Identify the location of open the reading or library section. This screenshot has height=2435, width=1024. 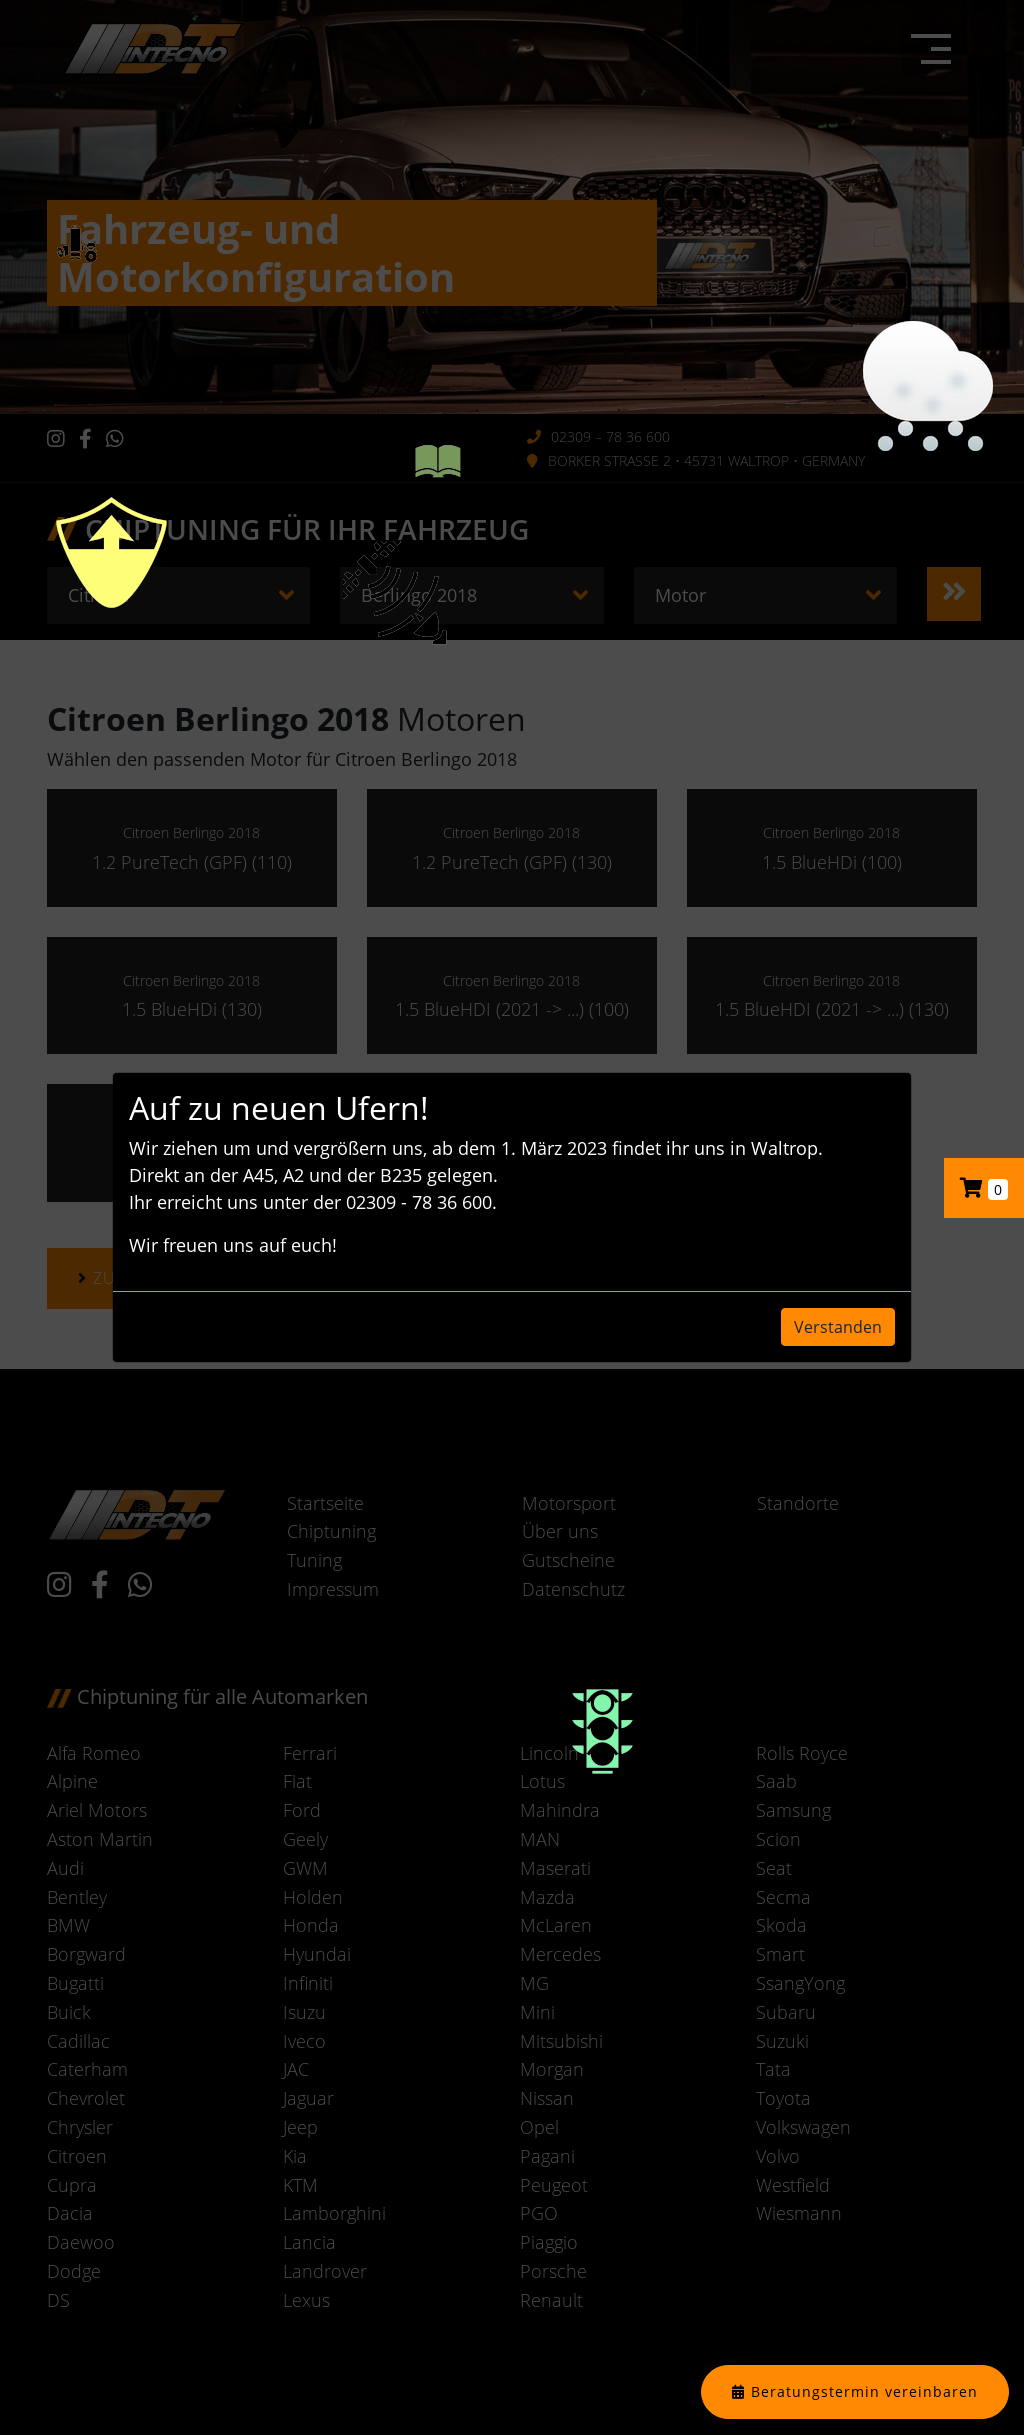
(438, 461).